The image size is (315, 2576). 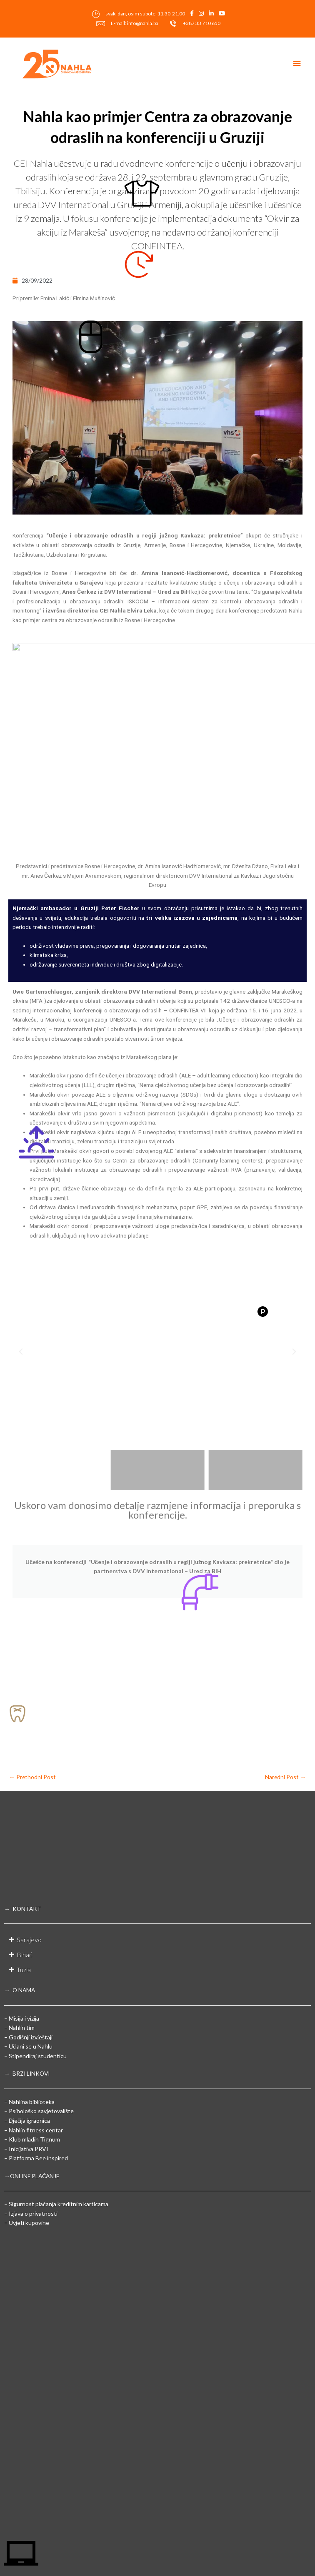 What do you see at coordinates (21, 2554) in the screenshot?
I see `access chromebook or laptop settings` at bounding box center [21, 2554].